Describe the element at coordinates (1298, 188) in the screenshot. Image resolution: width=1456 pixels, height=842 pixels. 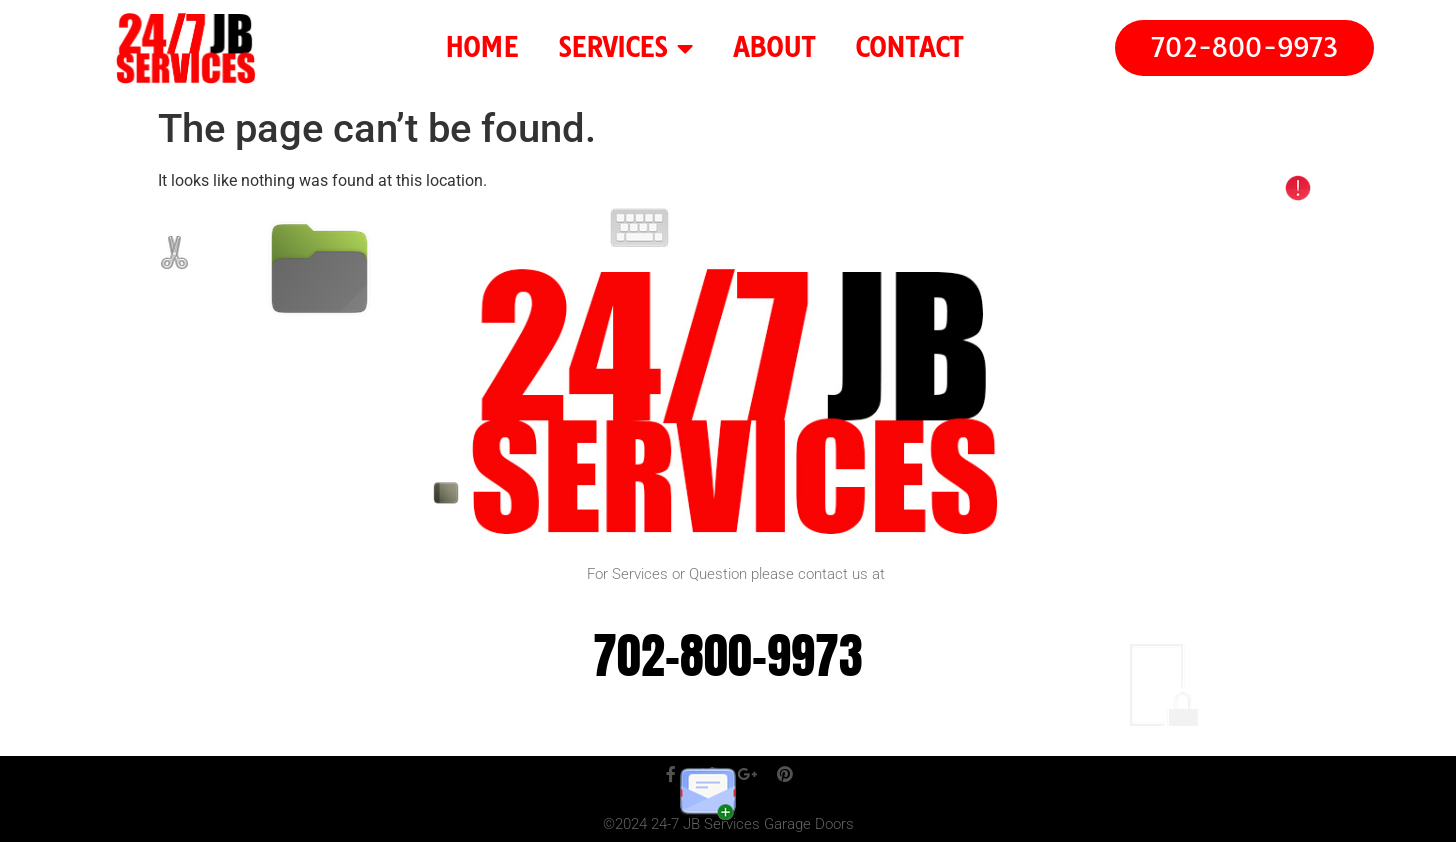
I see `report a system crash or error` at that location.